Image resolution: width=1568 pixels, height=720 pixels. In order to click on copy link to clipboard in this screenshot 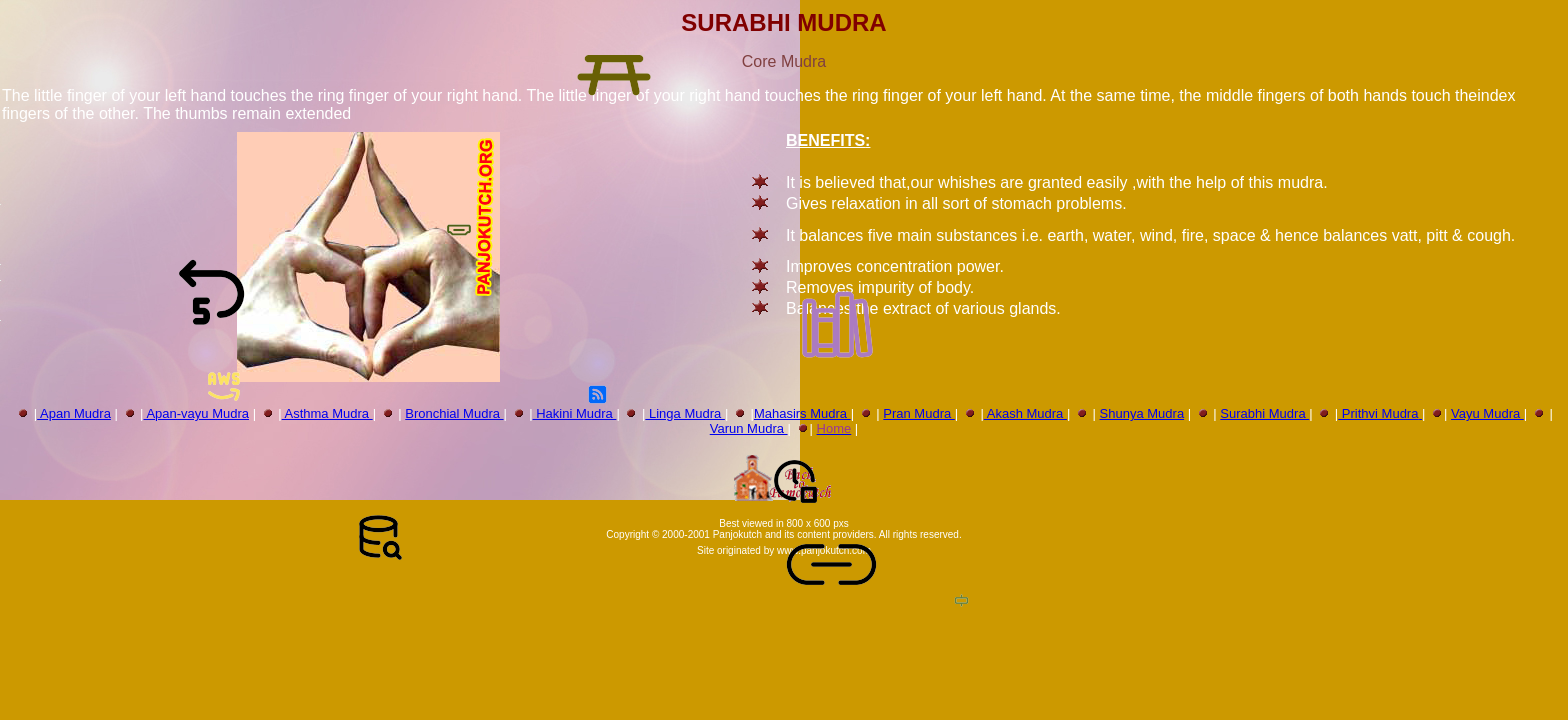, I will do `click(831, 564)`.